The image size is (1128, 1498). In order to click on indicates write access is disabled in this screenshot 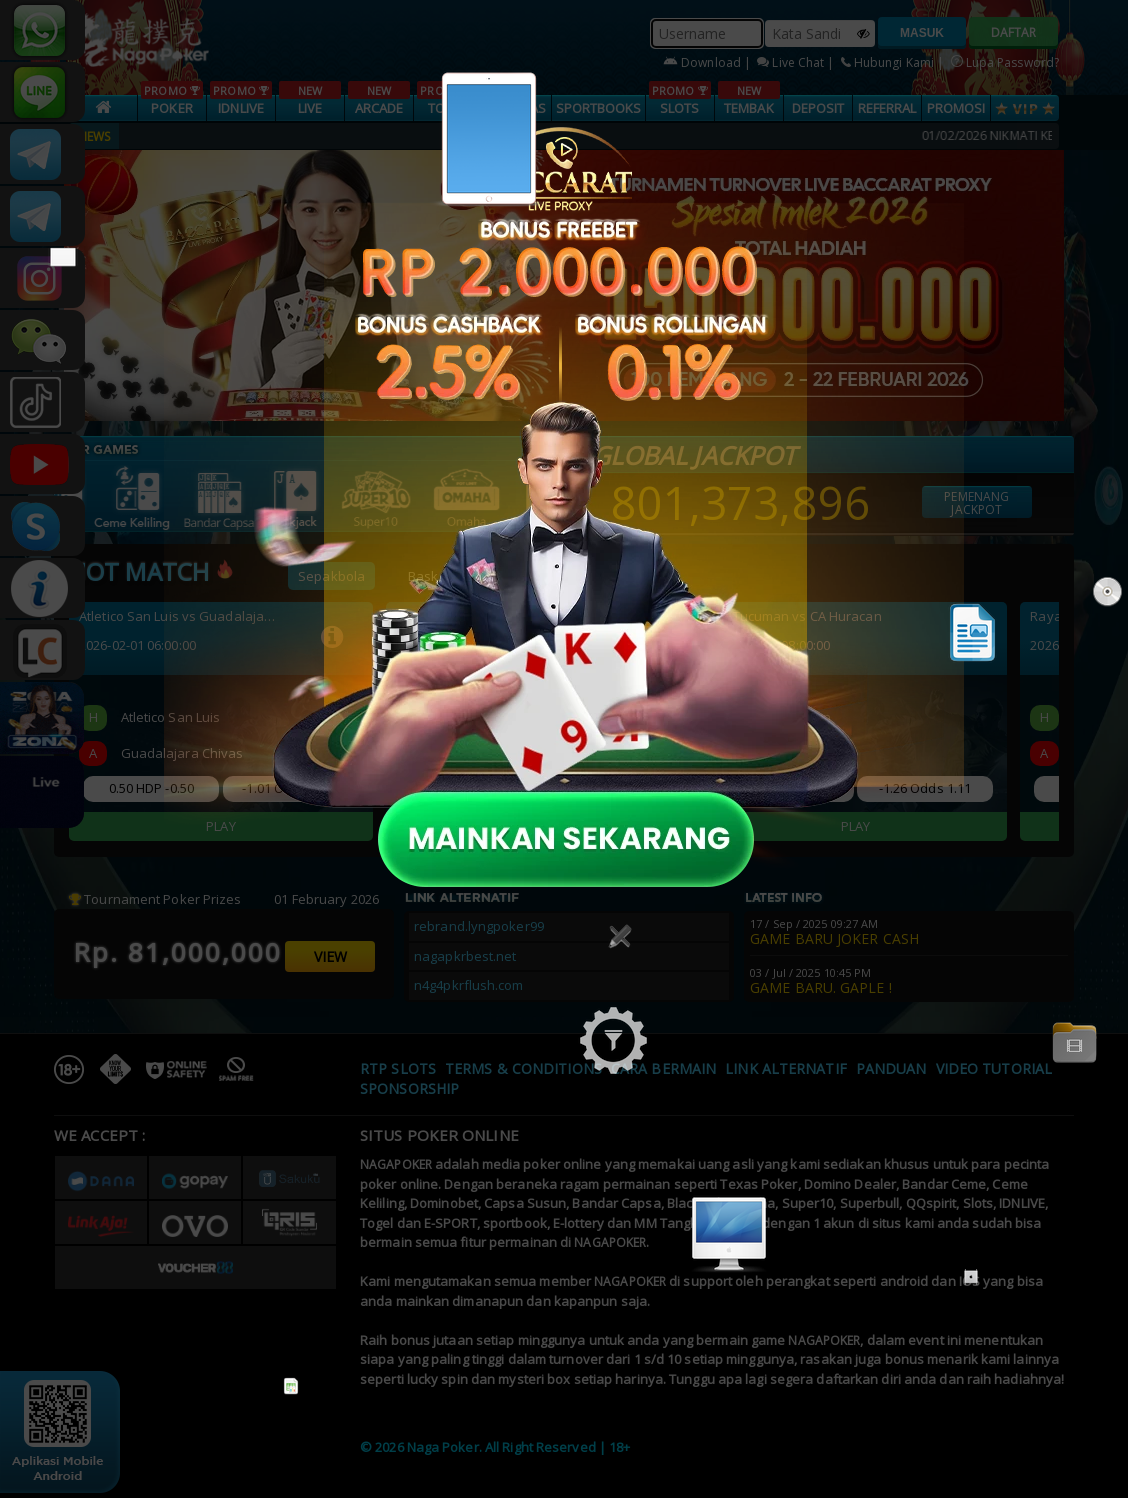, I will do `click(620, 936)`.